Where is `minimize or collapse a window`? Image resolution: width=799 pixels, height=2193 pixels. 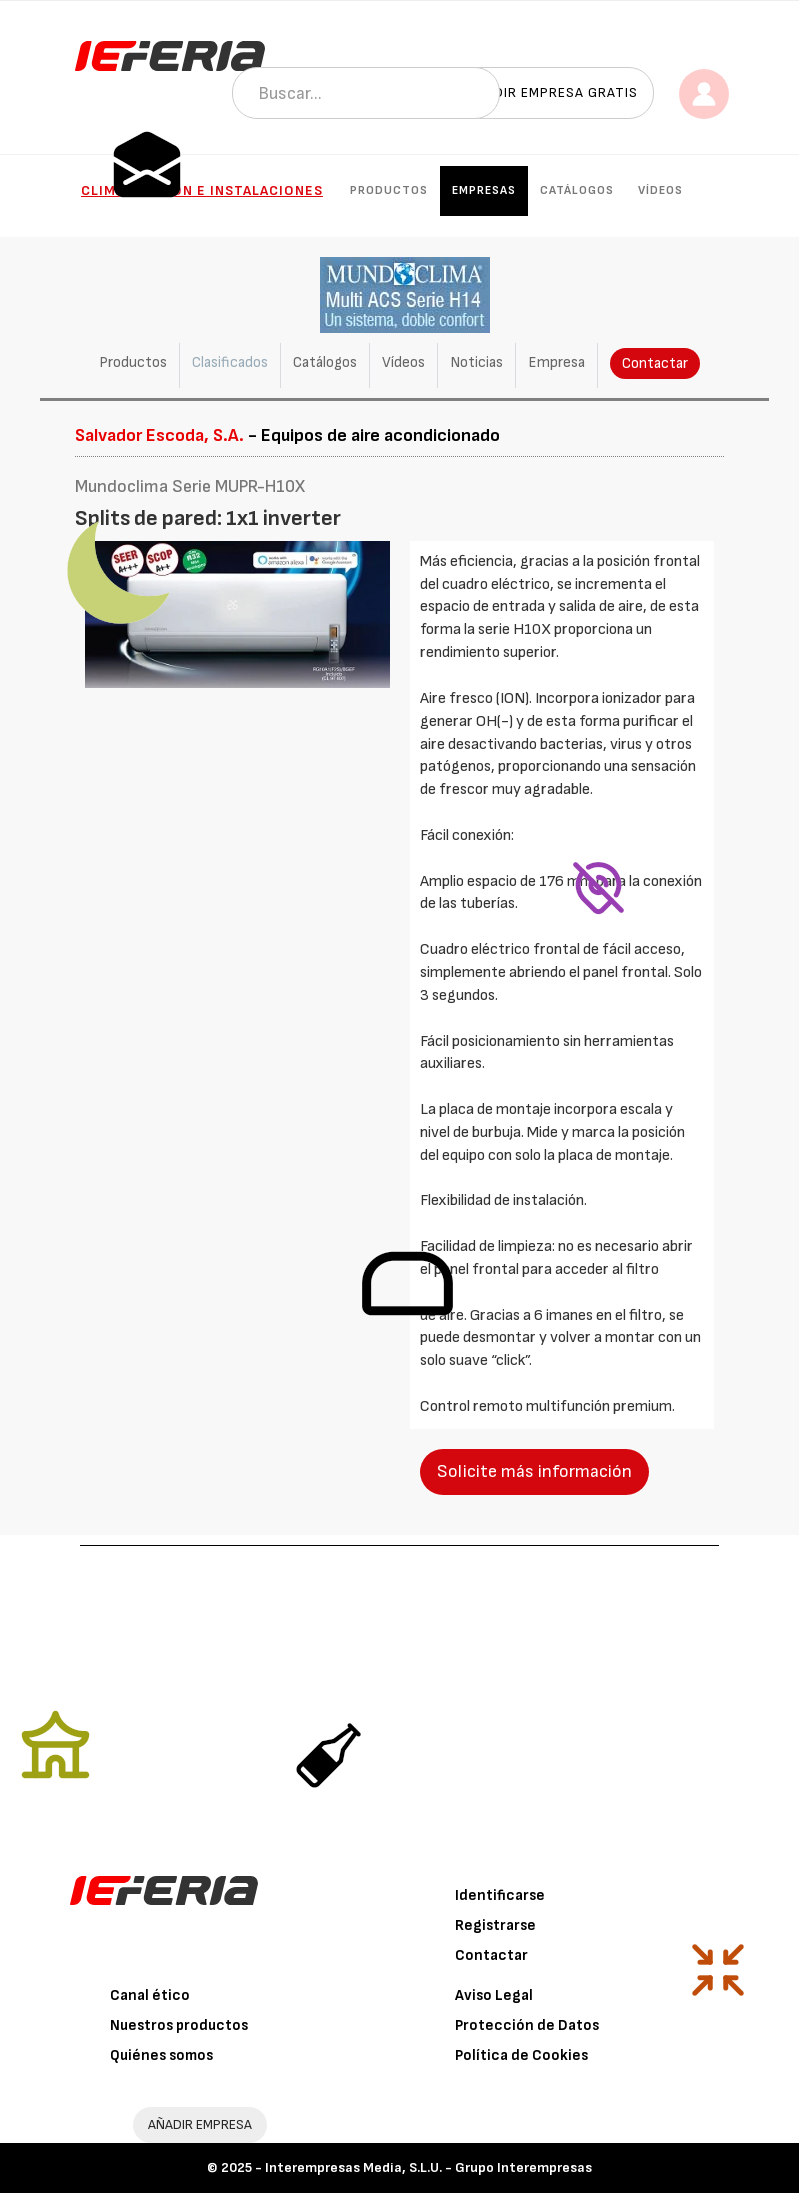 minimize or collapse a window is located at coordinates (718, 1970).